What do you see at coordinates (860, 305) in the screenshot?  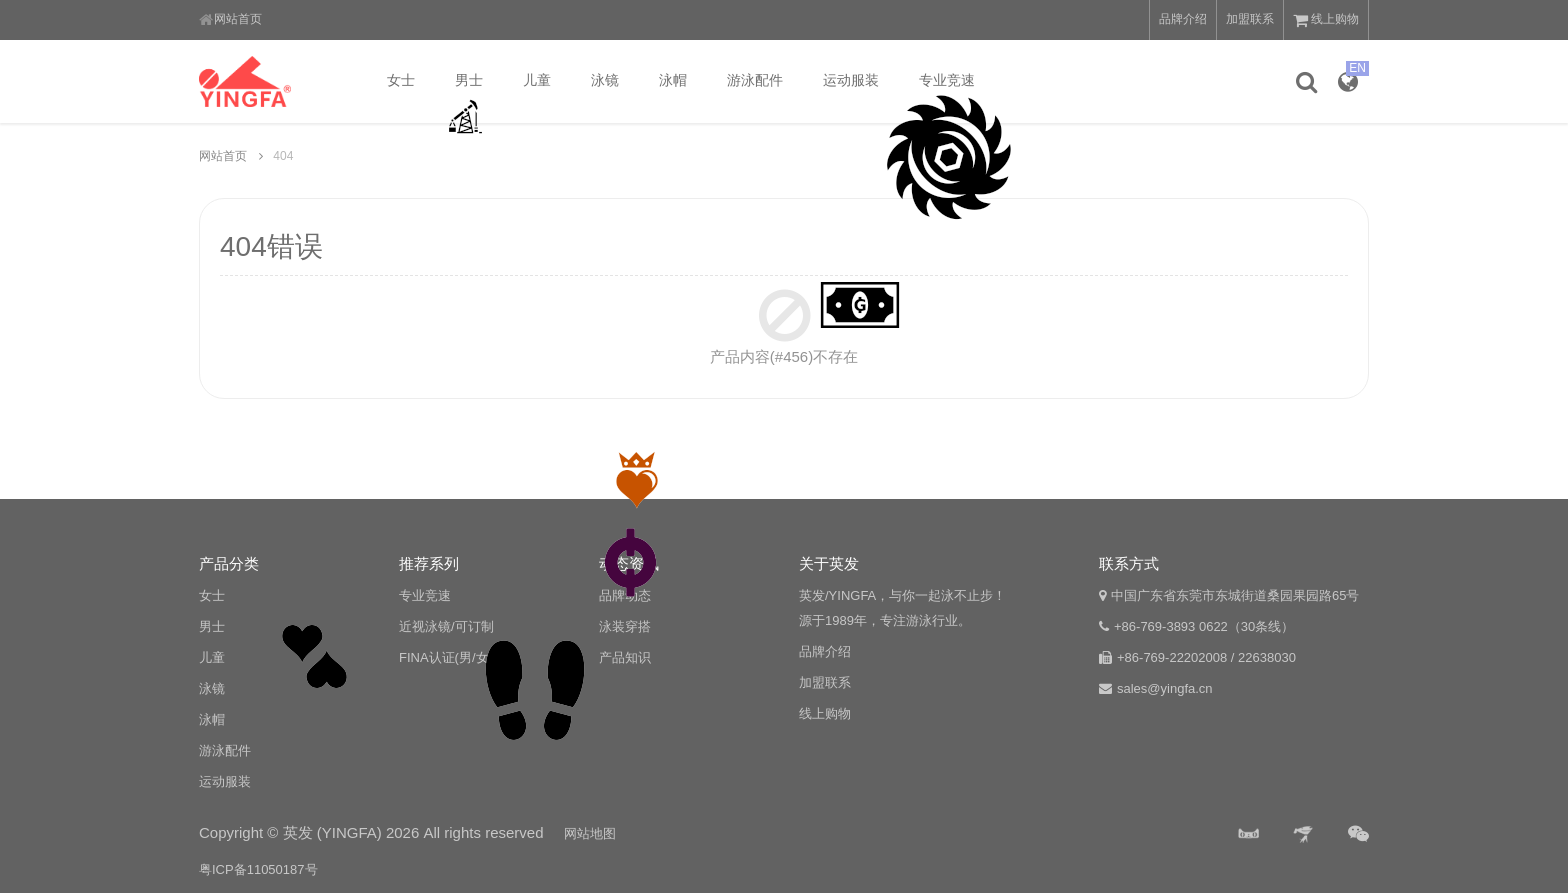 I see `view your wallet or balance` at bounding box center [860, 305].